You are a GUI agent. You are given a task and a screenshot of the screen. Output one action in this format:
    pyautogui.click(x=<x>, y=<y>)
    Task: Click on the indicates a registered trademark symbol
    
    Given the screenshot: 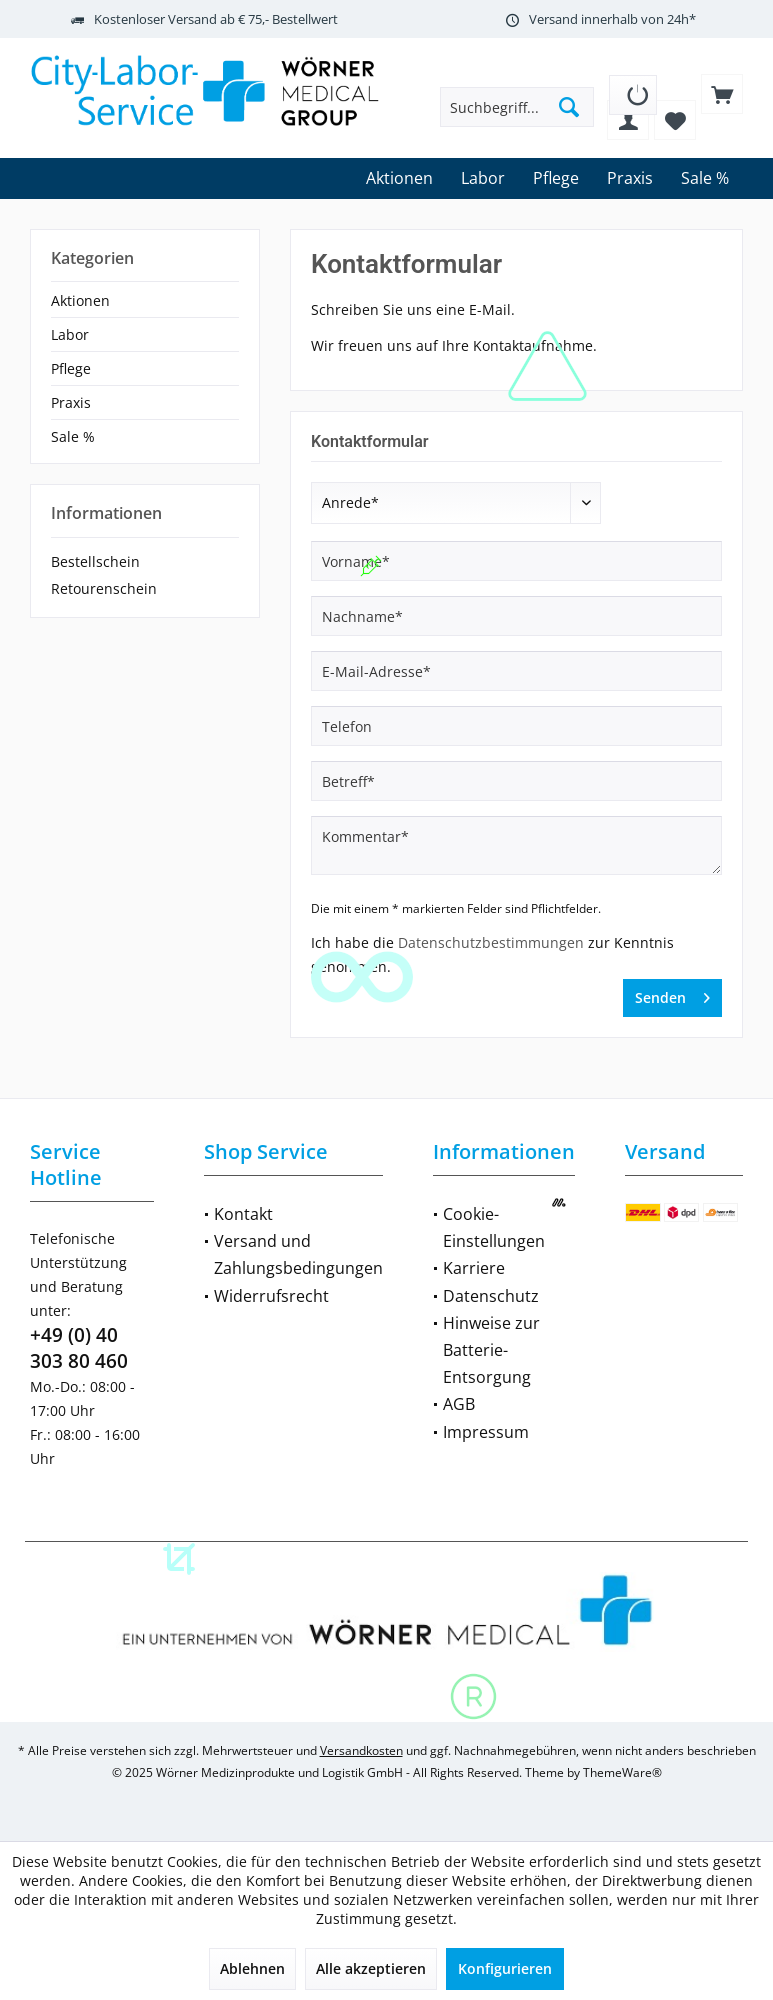 What is the action you would take?
    pyautogui.click(x=473, y=1696)
    